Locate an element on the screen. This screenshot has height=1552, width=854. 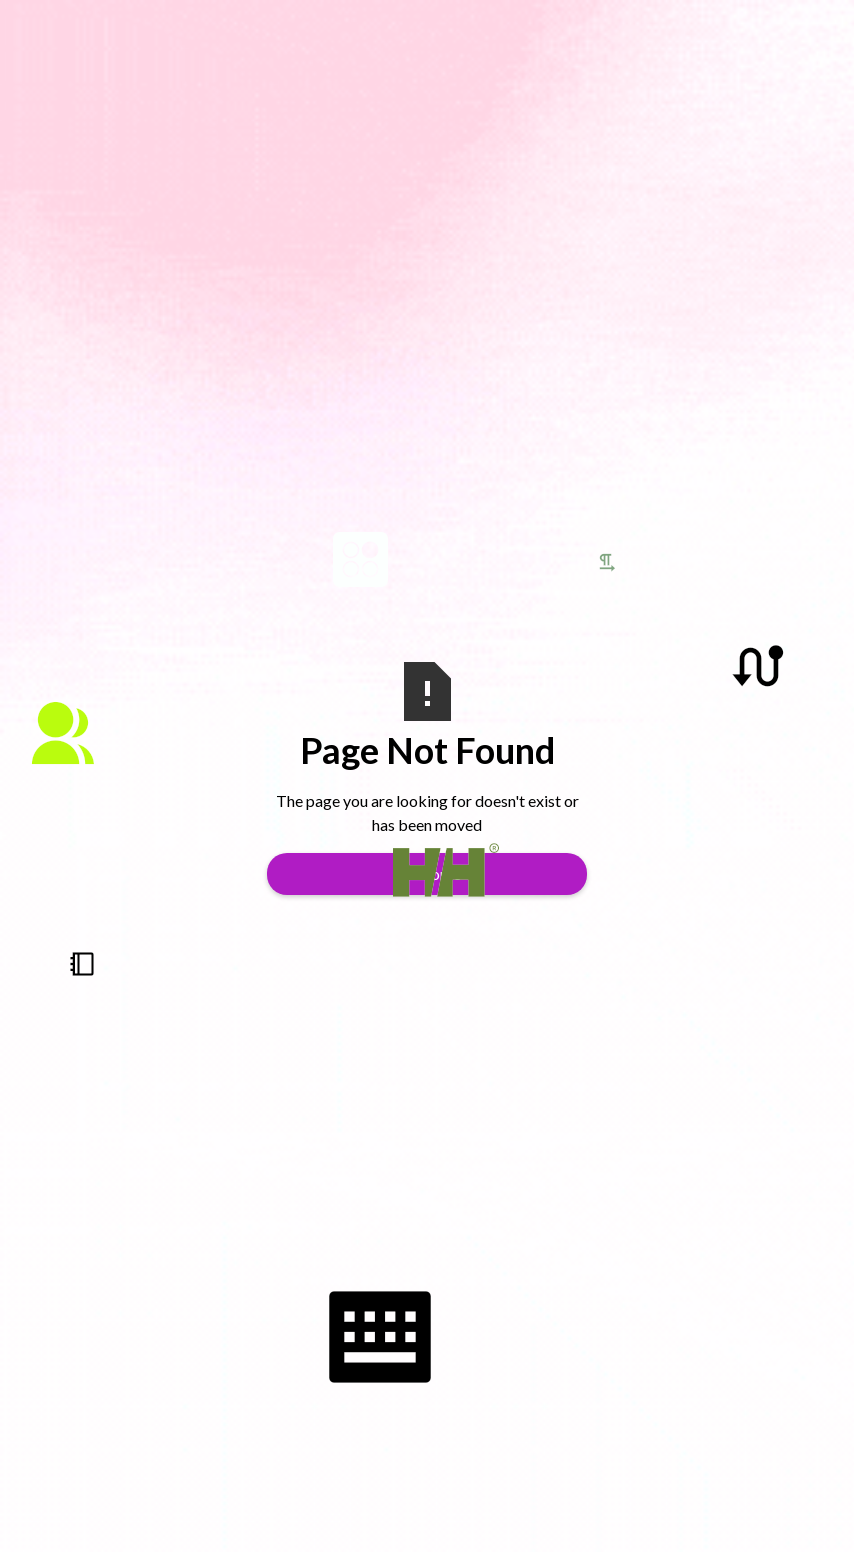
open the payback rewards app is located at coordinates (360, 559).